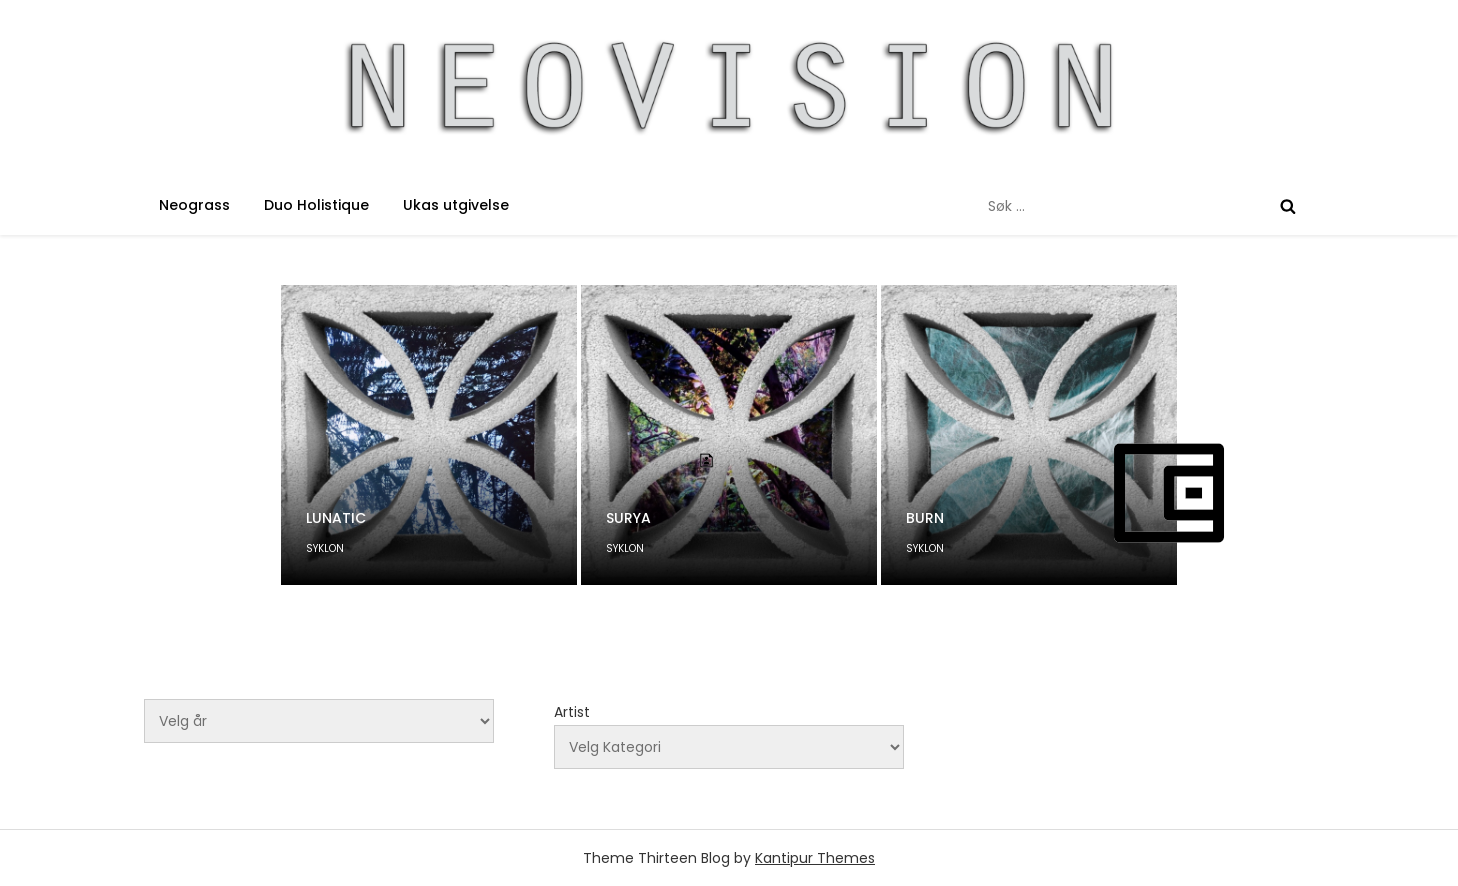 This screenshot has height=886, width=1458. What do you see at coordinates (706, 460) in the screenshot?
I see `view user profile document` at bounding box center [706, 460].